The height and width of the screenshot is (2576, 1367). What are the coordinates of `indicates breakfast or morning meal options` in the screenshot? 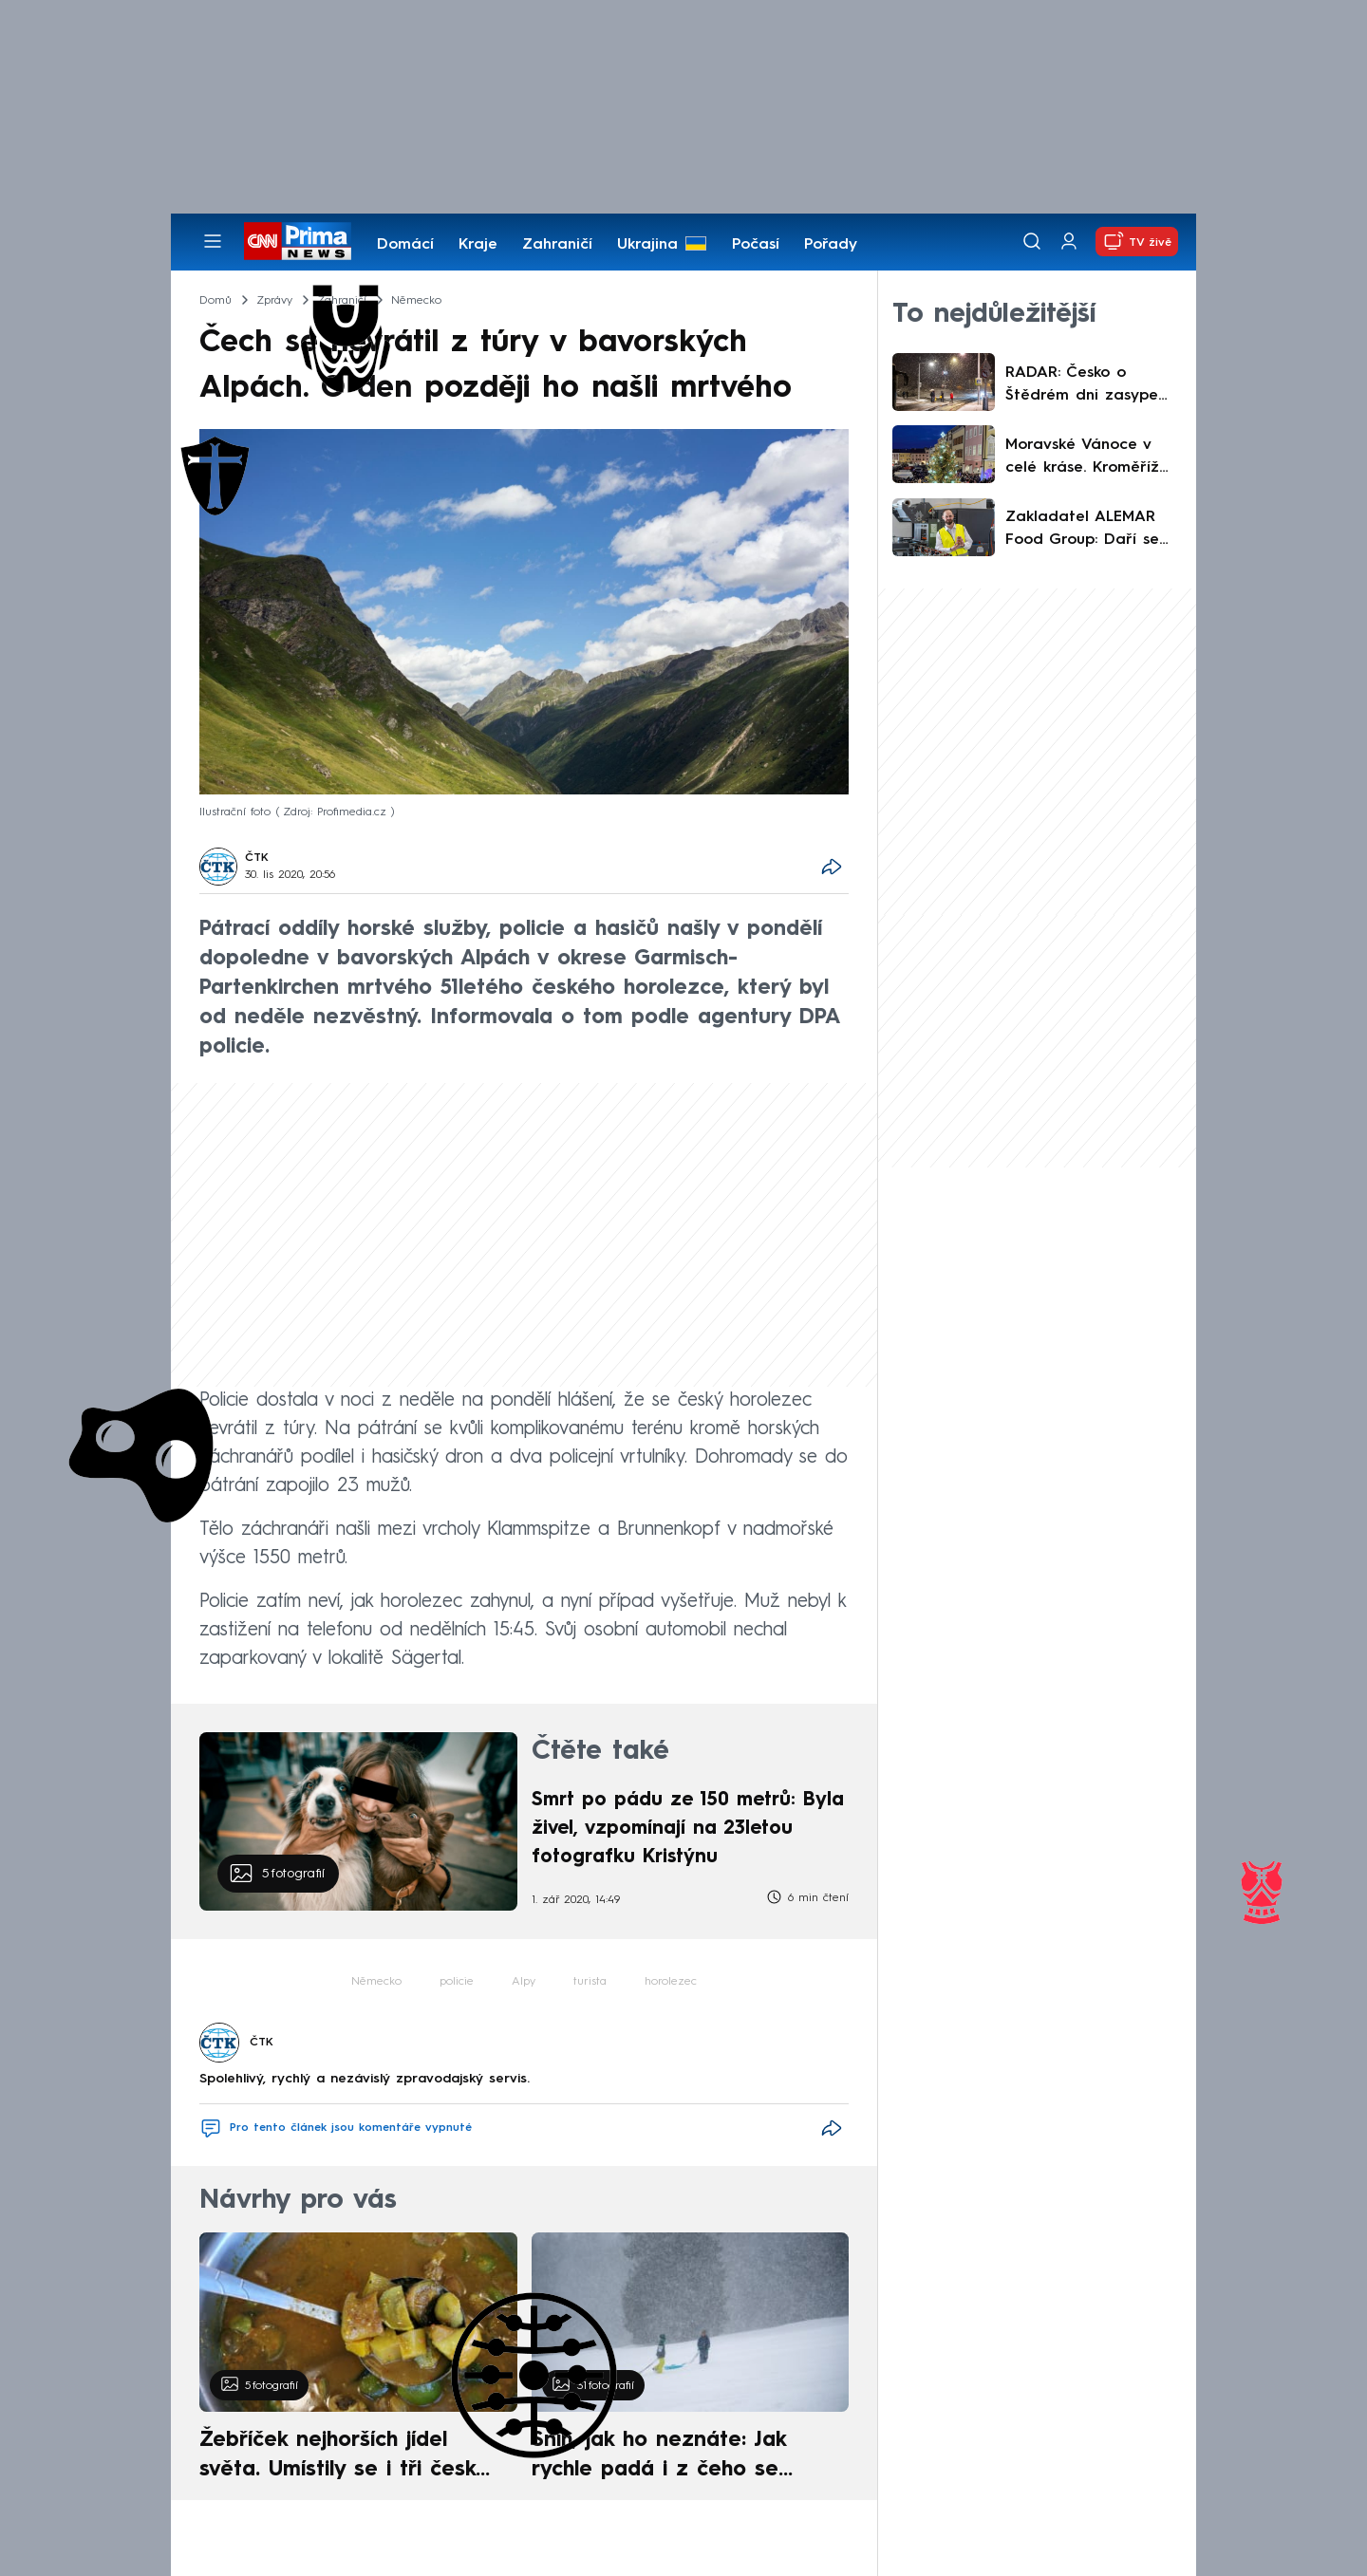 It's located at (140, 1455).